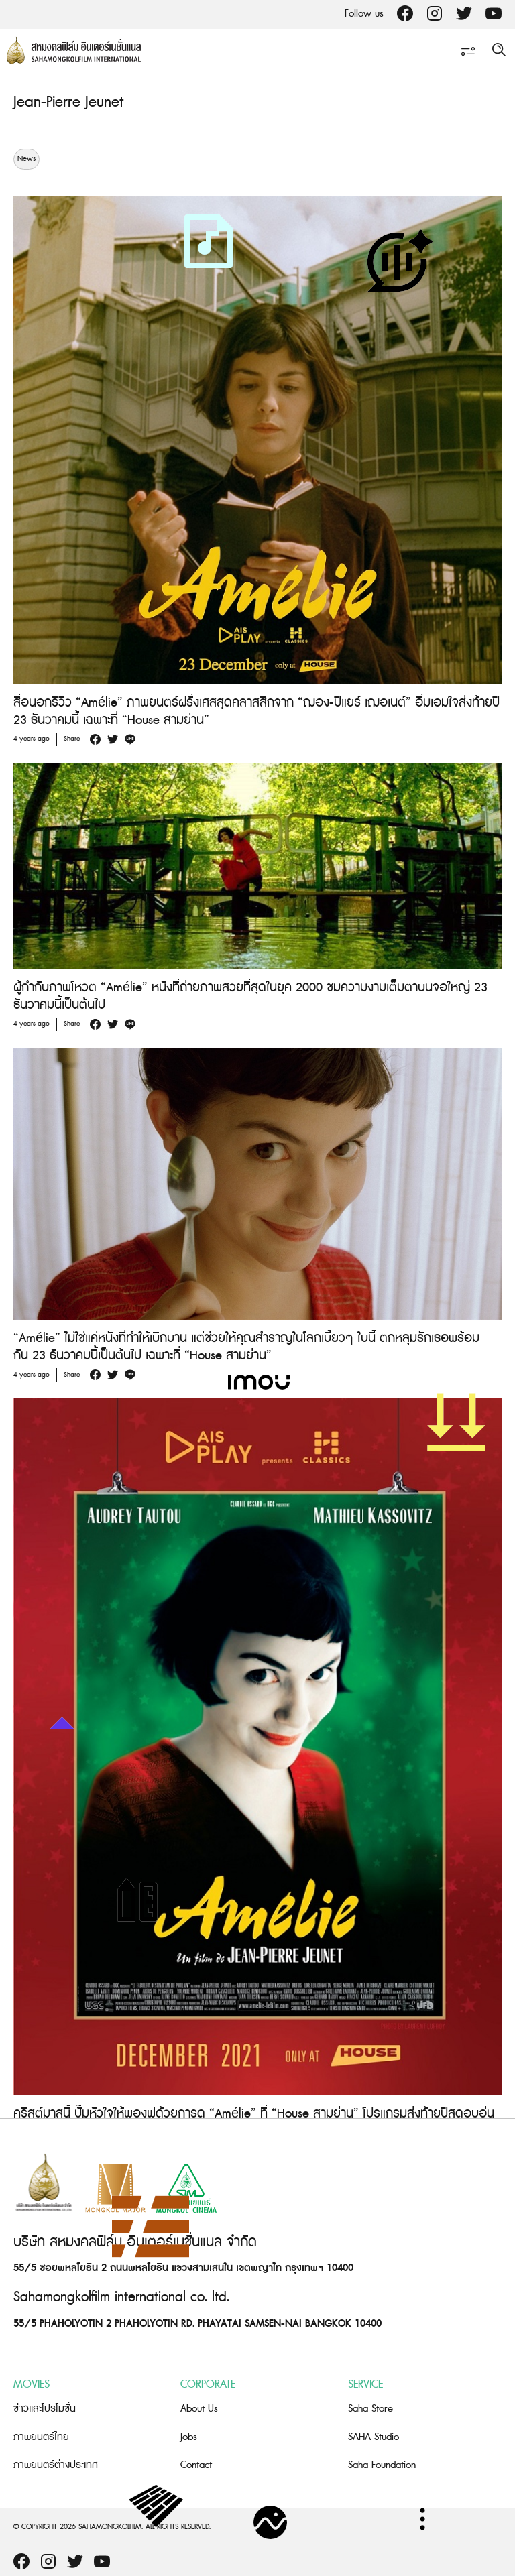  I want to click on start an AI voice conversation, so click(397, 262).